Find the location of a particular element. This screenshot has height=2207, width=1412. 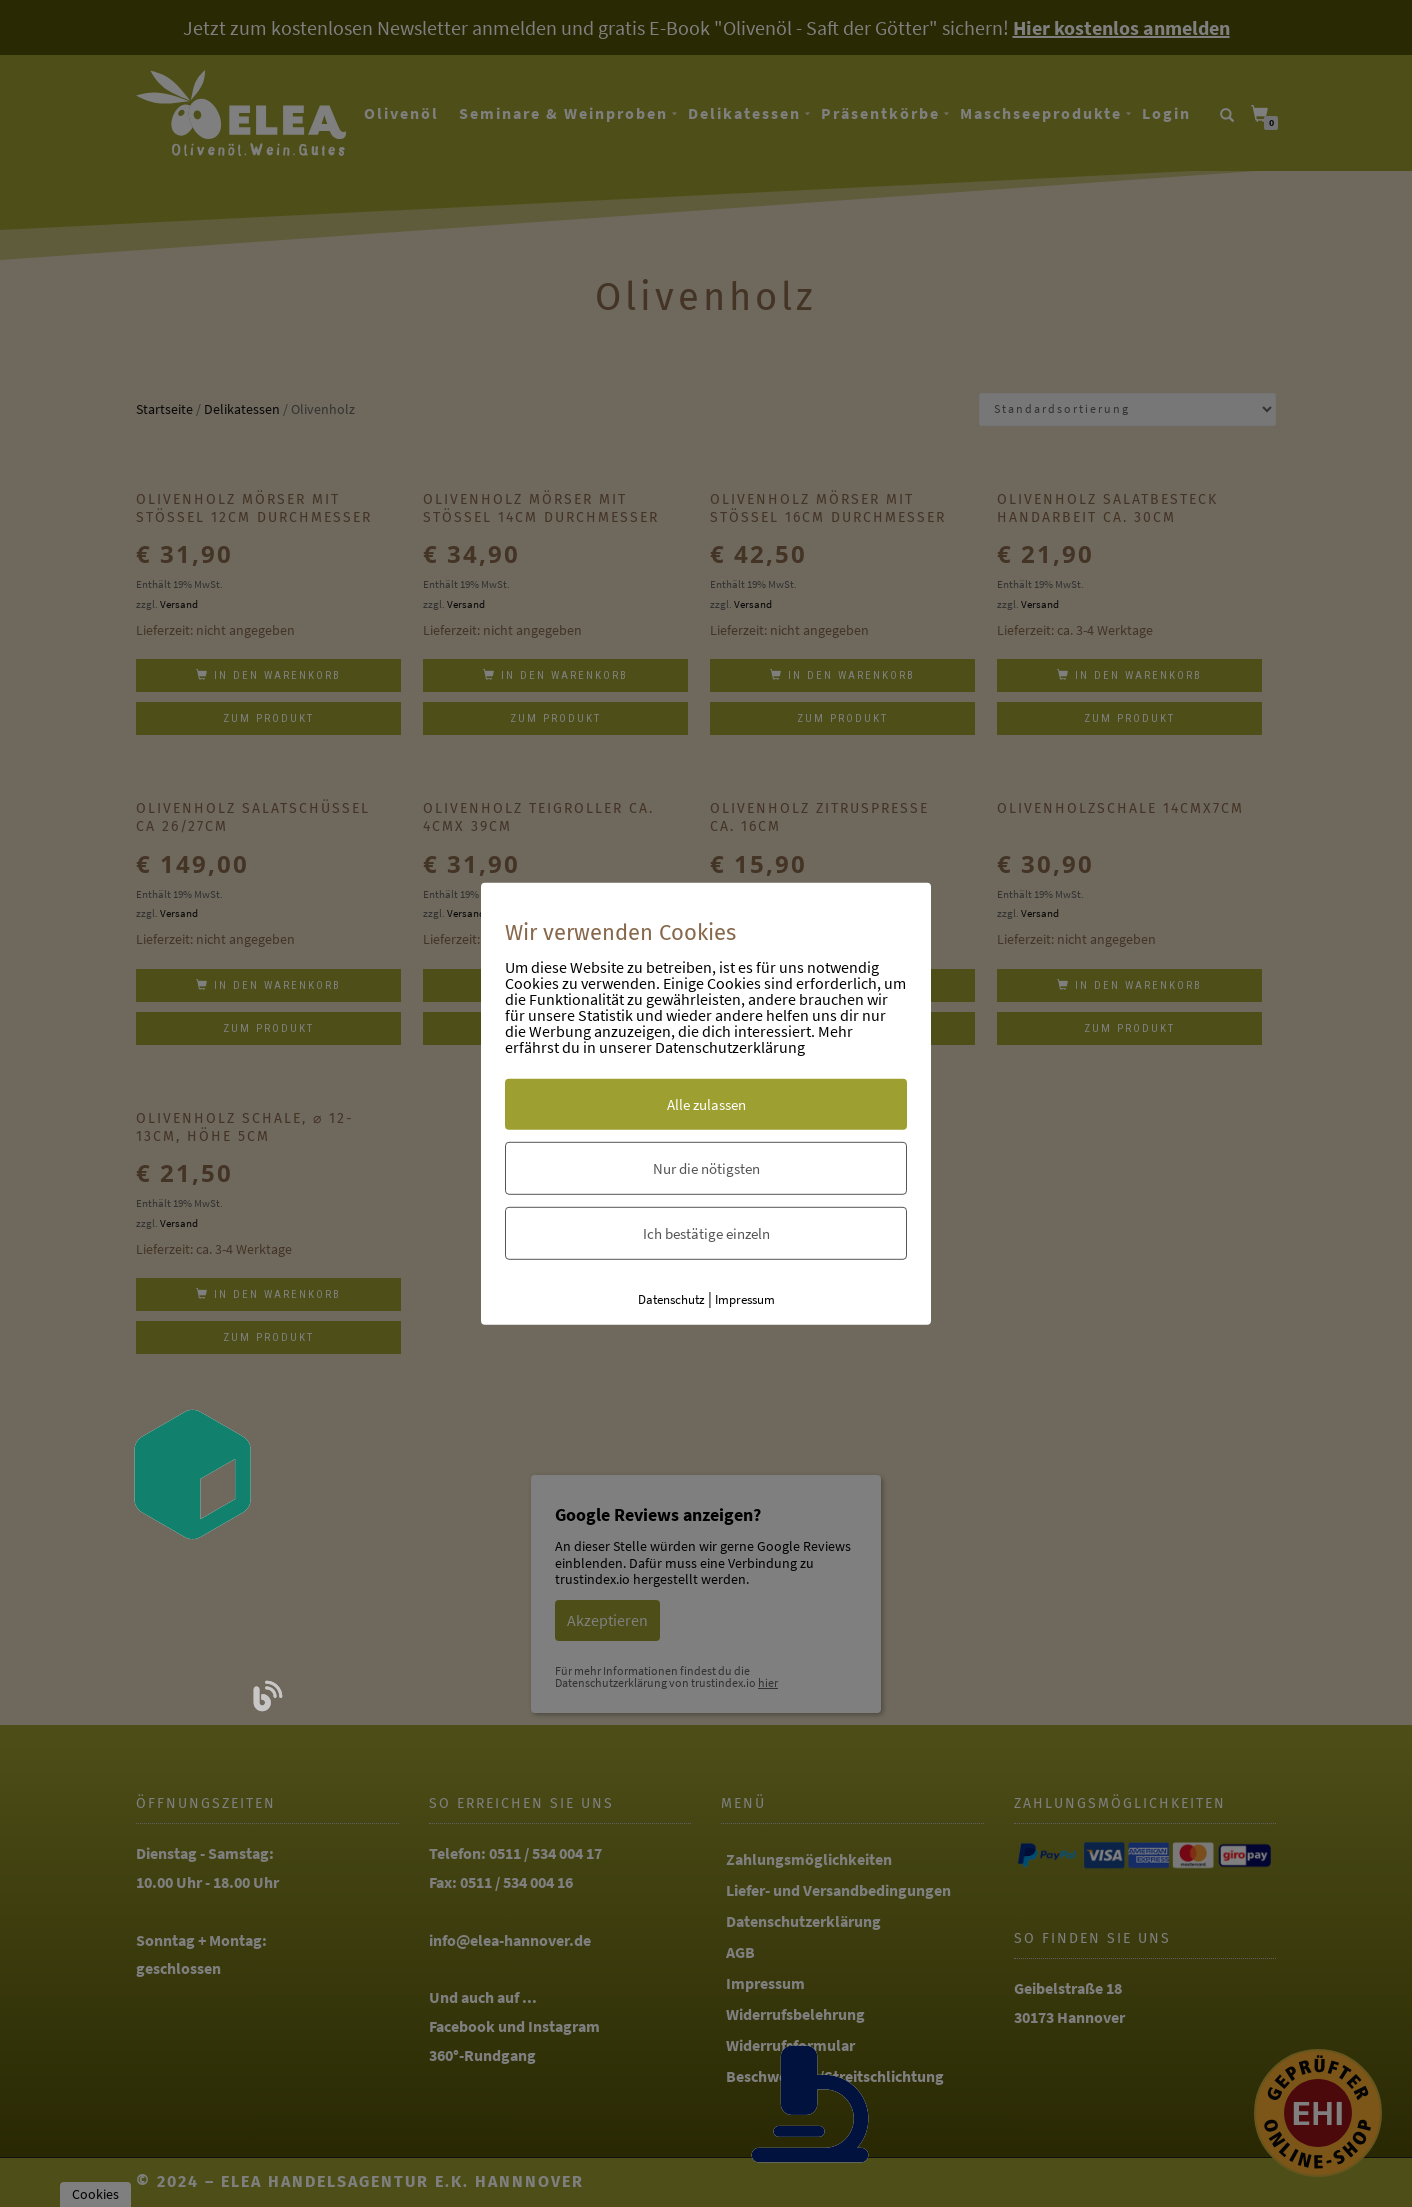

access blog or publishing platform is located at coordinates (267, 1696).